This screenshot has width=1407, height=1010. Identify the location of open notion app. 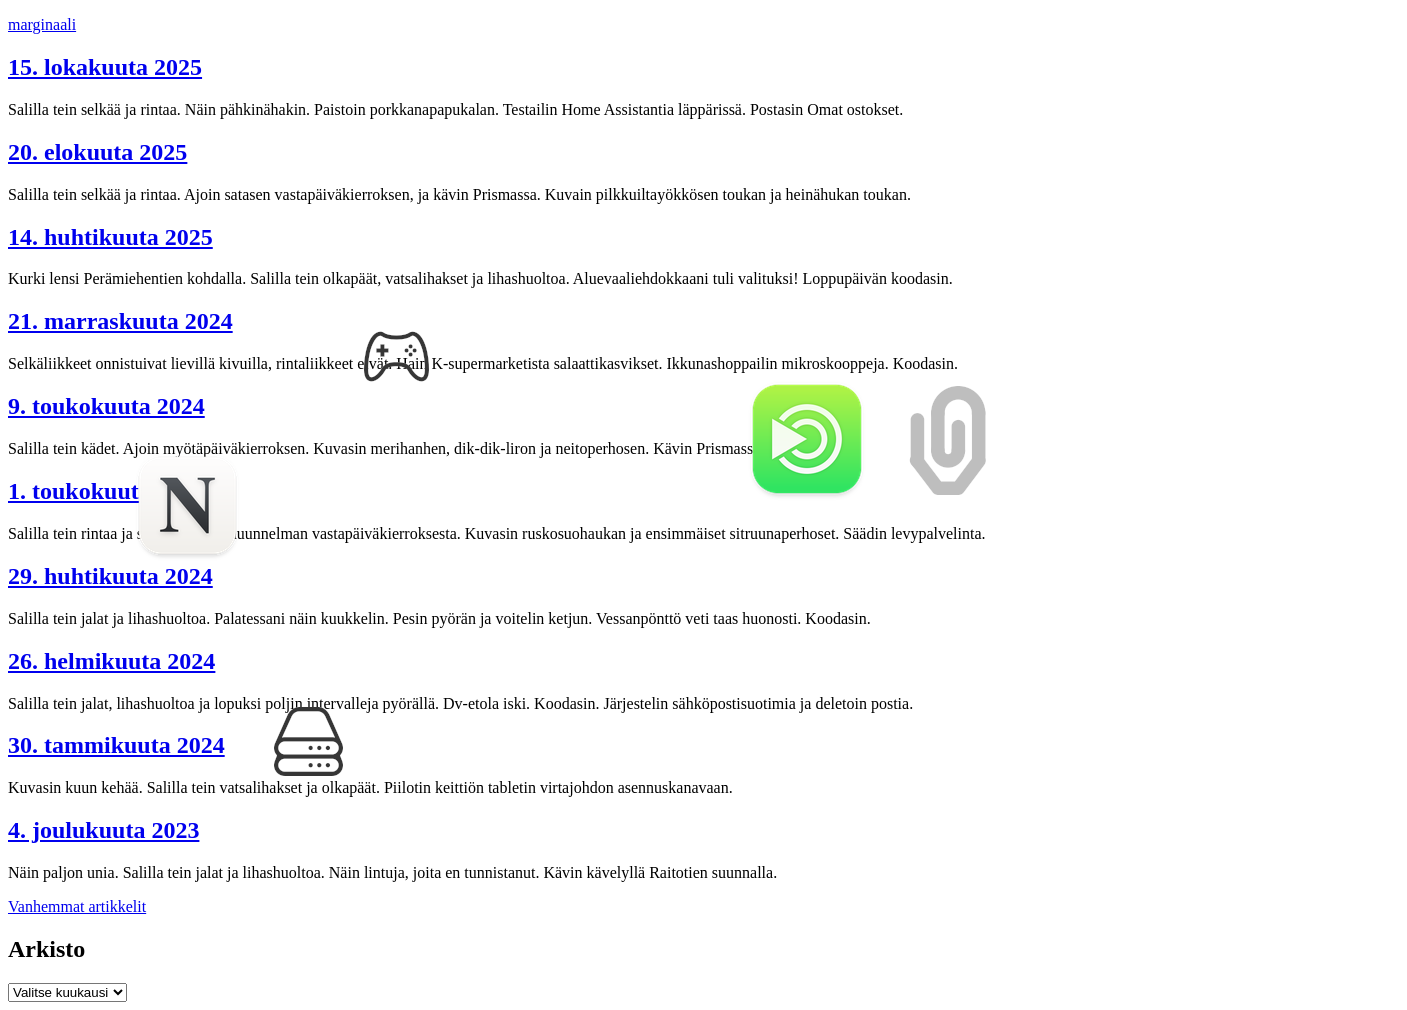
(187, 505).